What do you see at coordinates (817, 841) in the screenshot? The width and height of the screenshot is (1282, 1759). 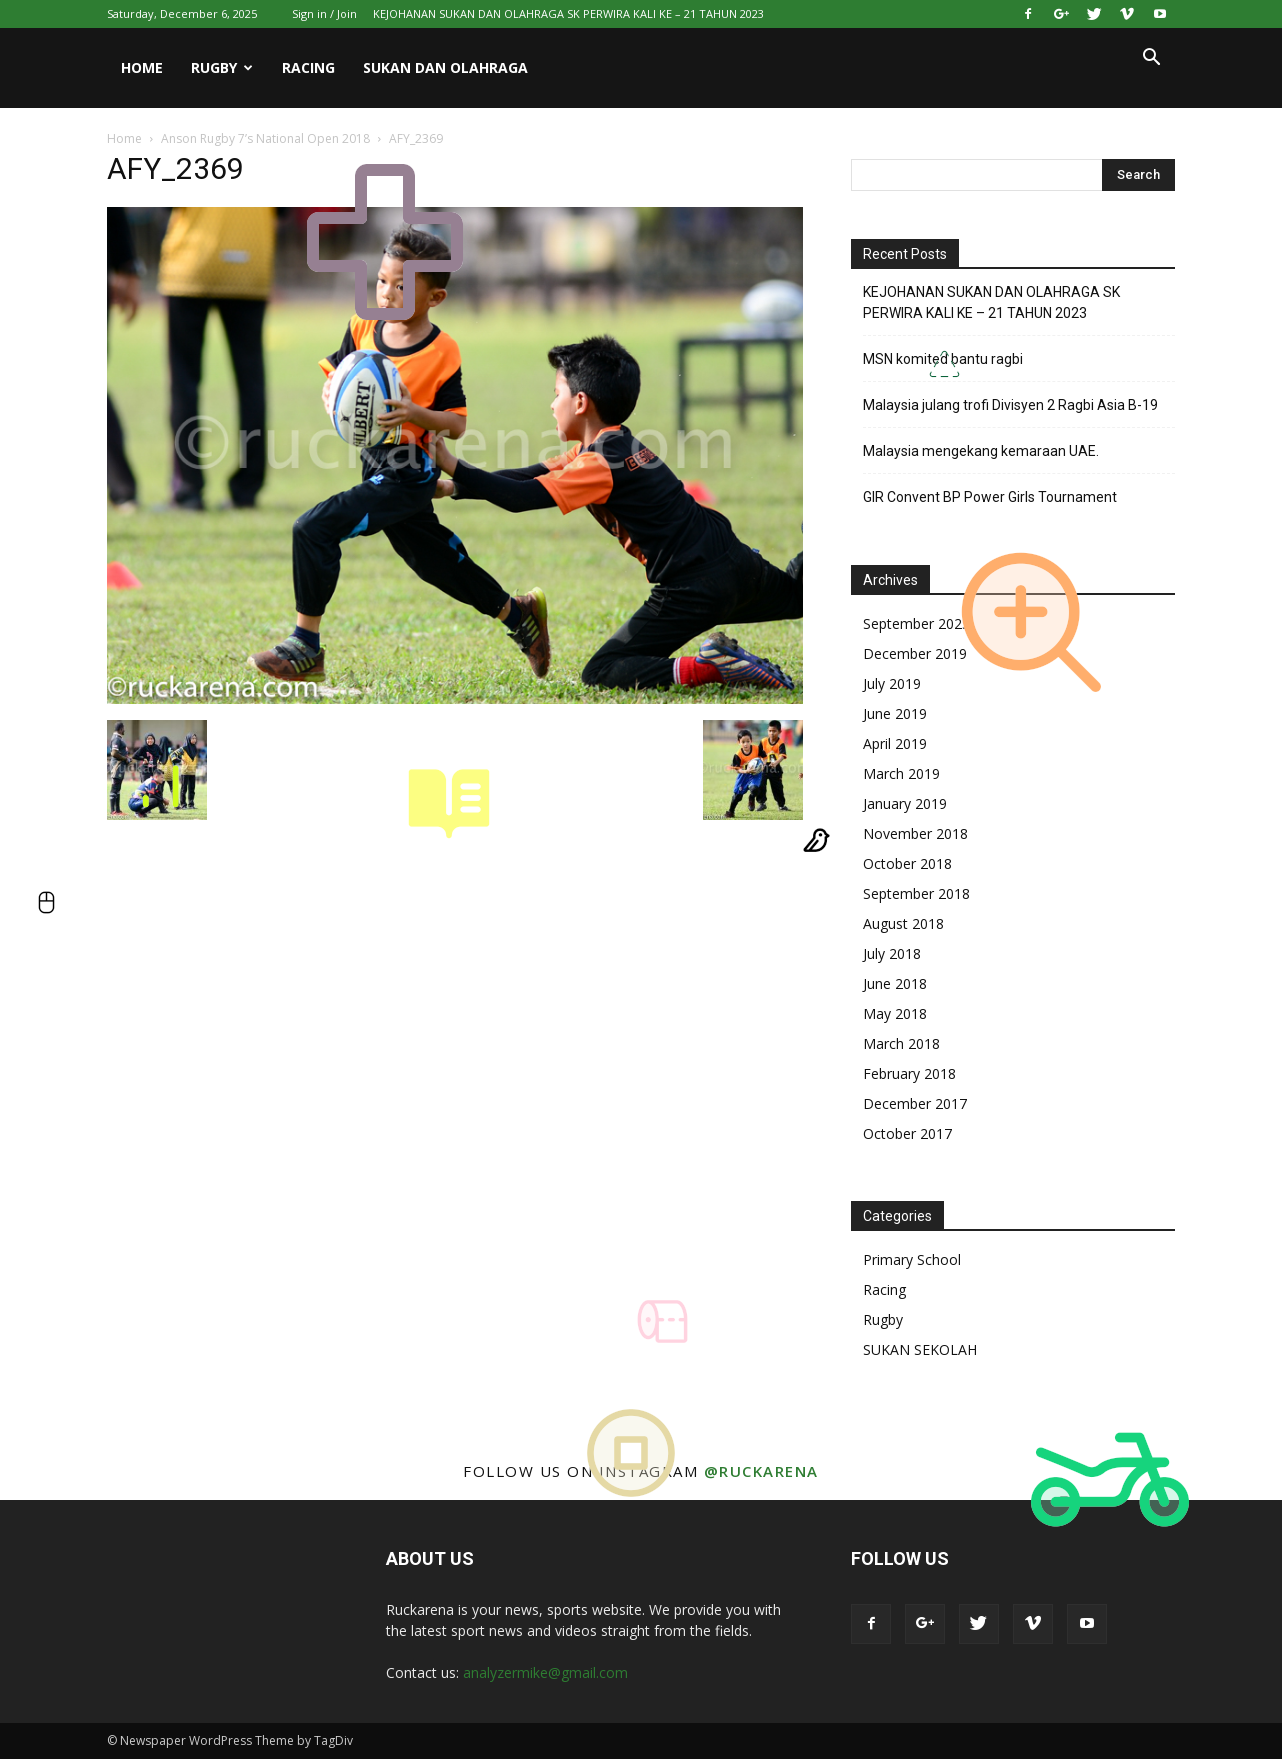 I see `access twitter or social media sharing` at bounding box center [817, 841].